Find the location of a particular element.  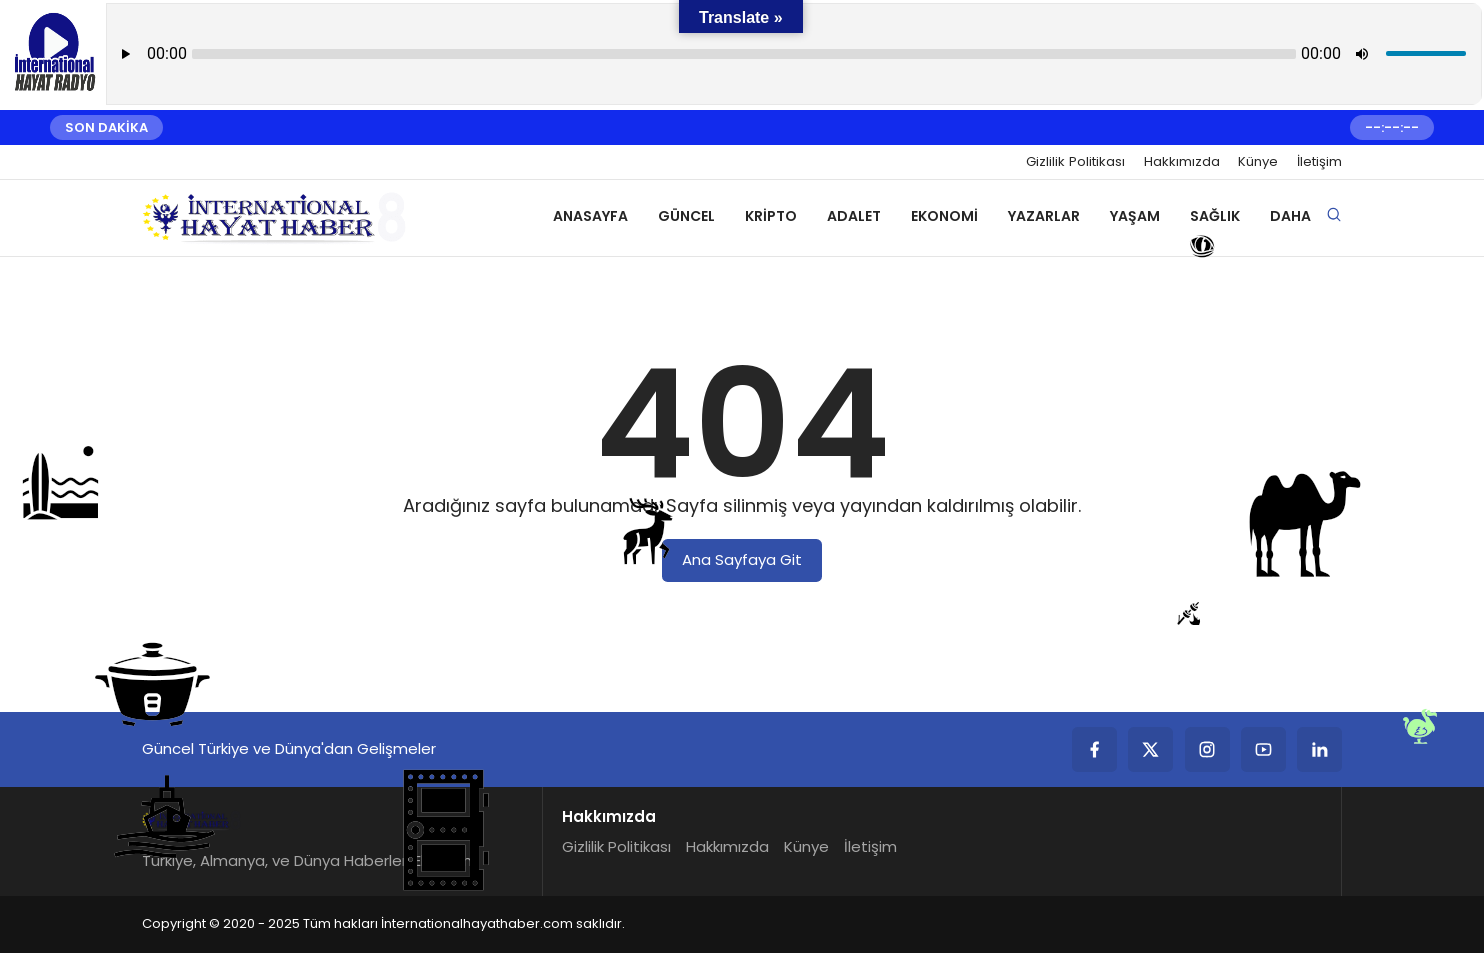

dodo bird icon for extinct species or wildlife game is located at coordinates (1420, 726).